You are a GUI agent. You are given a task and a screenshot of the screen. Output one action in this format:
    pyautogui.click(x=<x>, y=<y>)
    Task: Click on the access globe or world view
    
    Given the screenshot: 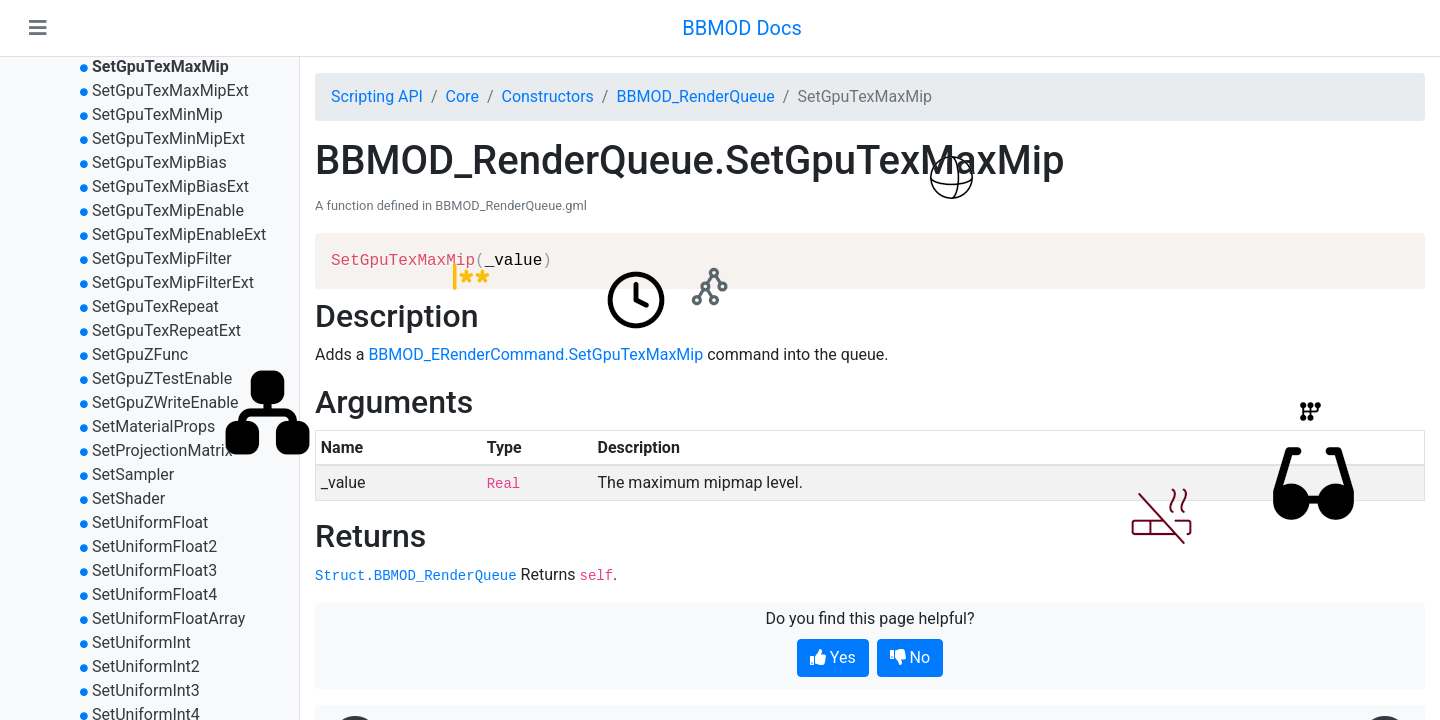 What is the action you would take?
    pyautogui.click(x=951, y=177)
    